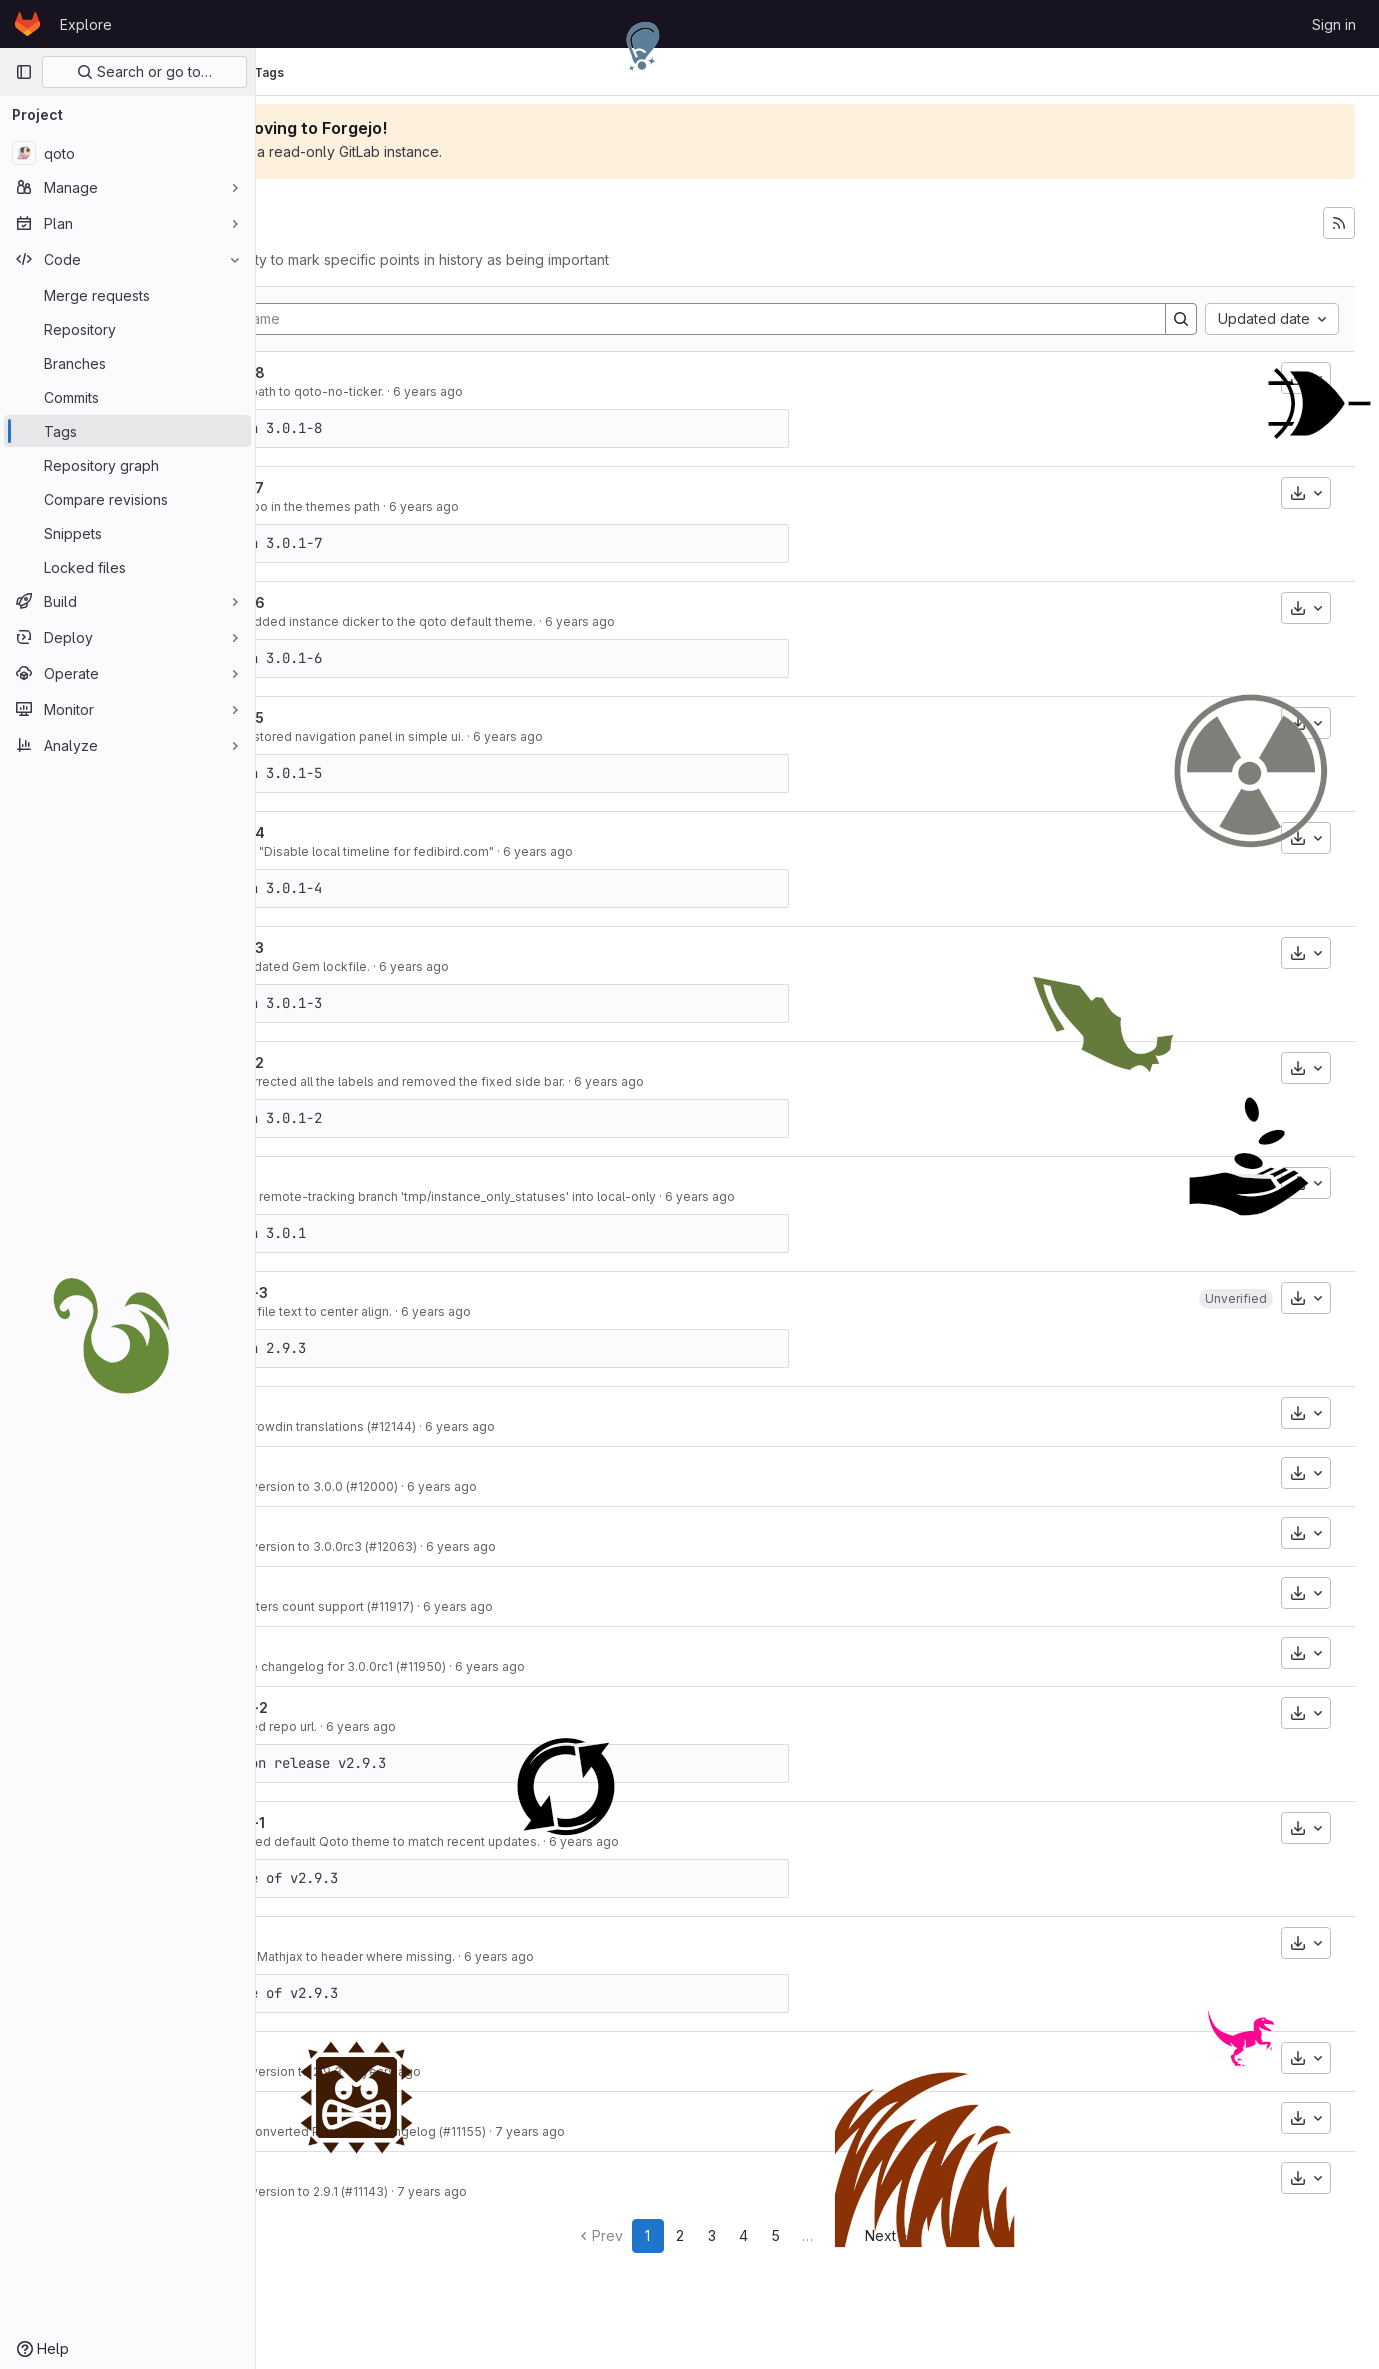 Image resolution: width=1379 pixels, height=2369 pixels. What do you see at coordinates (566, 1786) in the screenshot?
I see `refresh or reload content` at bounding box center [566, 1786].